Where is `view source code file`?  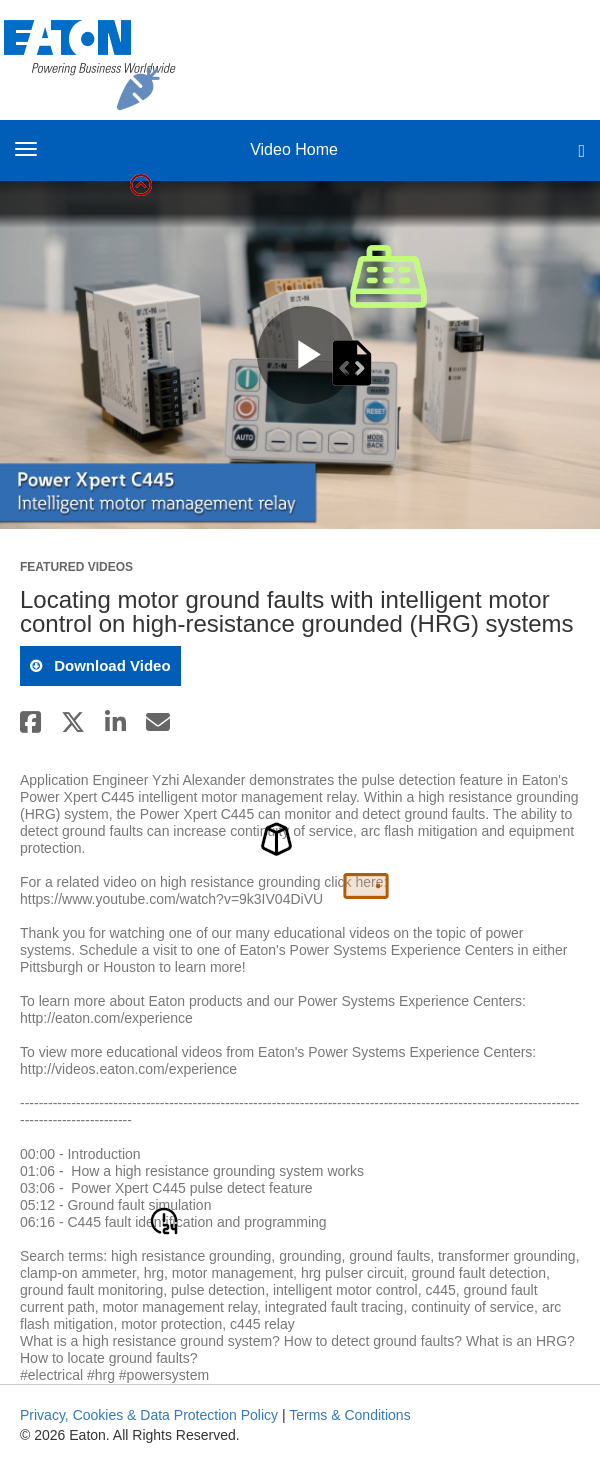 view source code file is located at coordinates (352, 363).